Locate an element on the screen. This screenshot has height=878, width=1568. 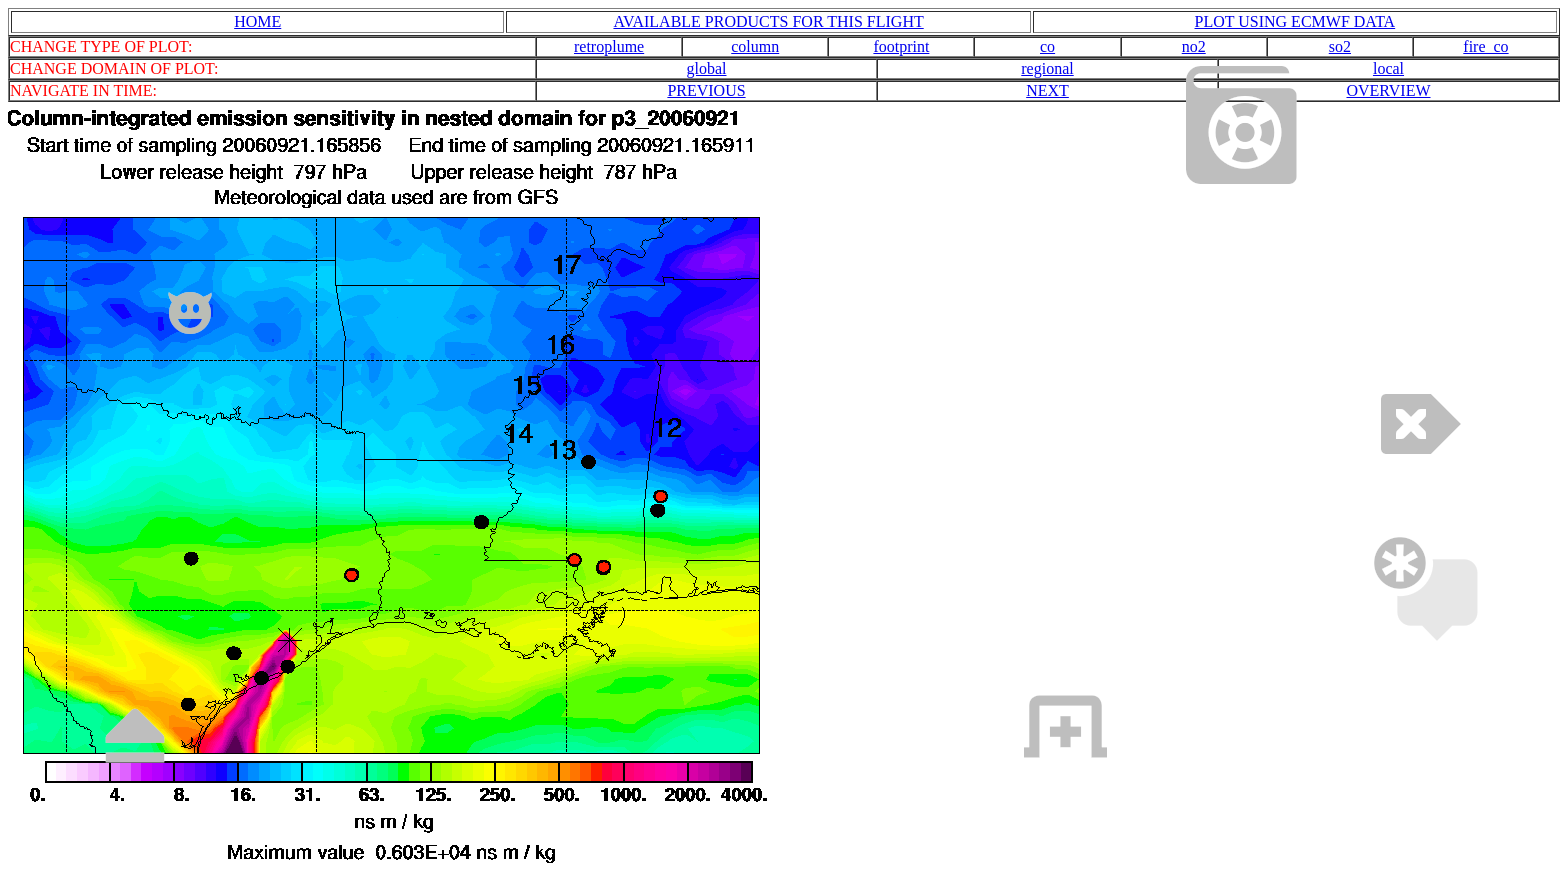
clear text input field (right-to-left layout) is located at coordinates (1421, 424).